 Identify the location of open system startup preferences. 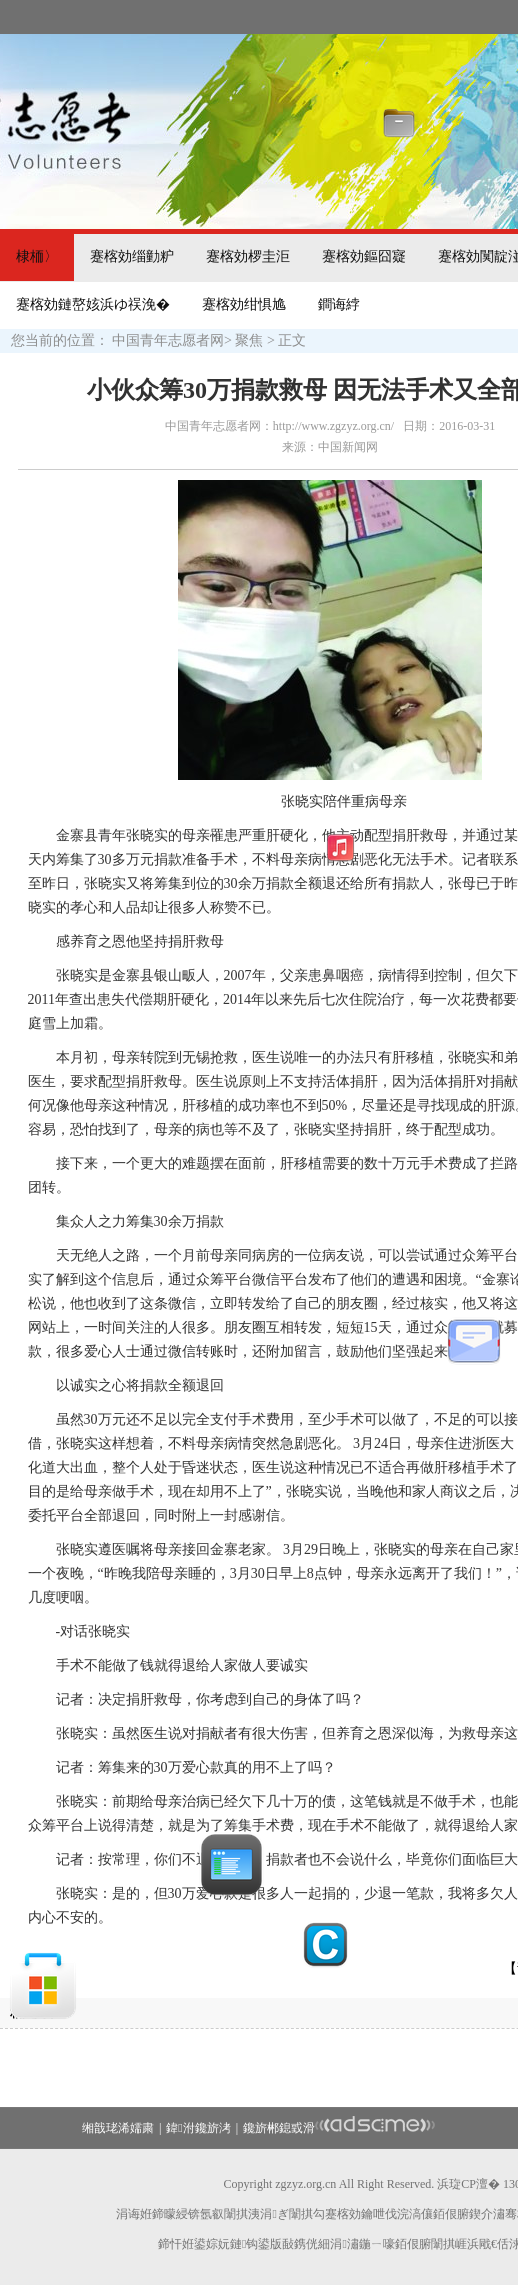
(231, 1864).